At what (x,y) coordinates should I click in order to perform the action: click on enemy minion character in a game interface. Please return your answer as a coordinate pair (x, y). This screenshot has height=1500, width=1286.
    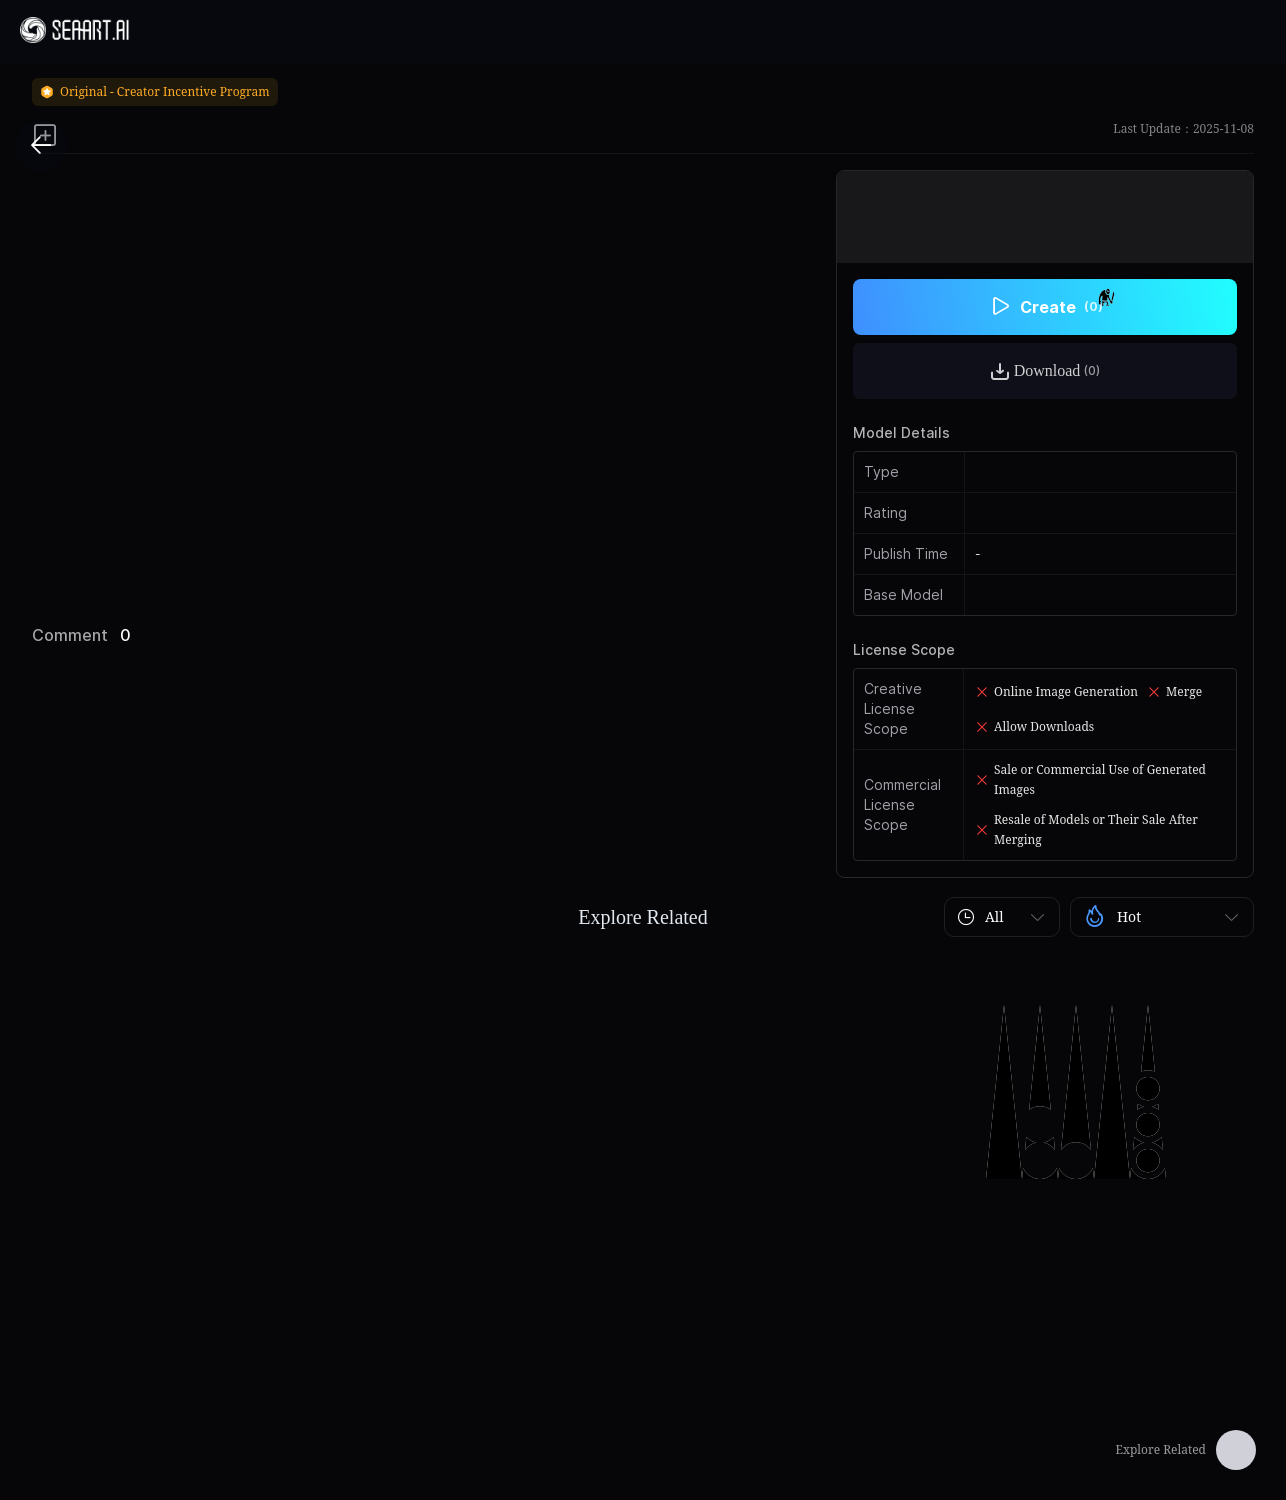
    Looking at the image, I should click on (1106, 297).